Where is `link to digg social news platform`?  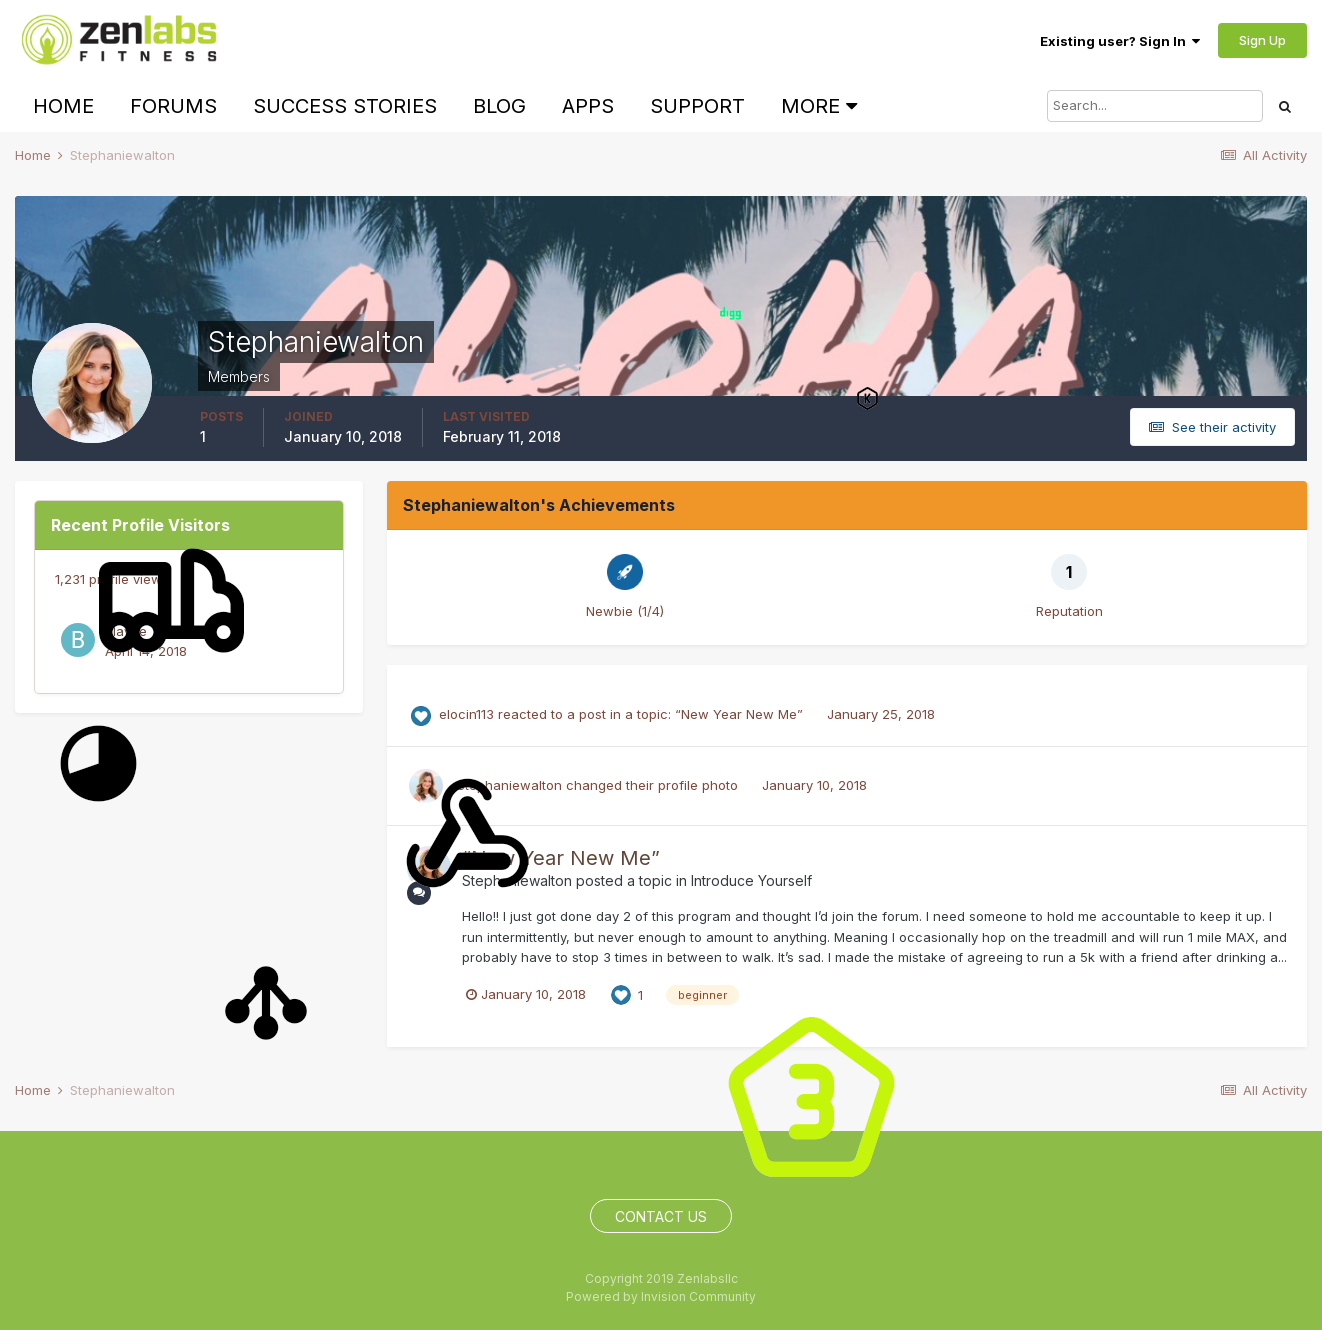 link to digg social news platform is located at coordinates (730, 312).